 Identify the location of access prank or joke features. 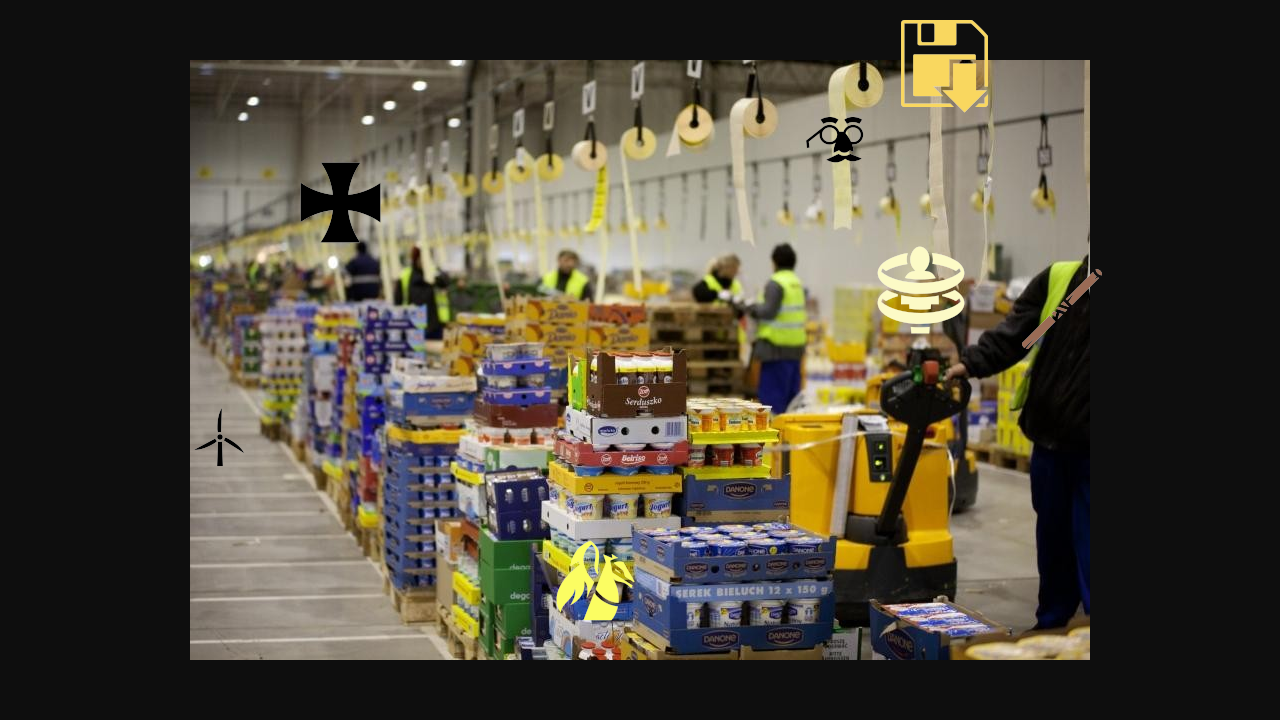
(834, 138).